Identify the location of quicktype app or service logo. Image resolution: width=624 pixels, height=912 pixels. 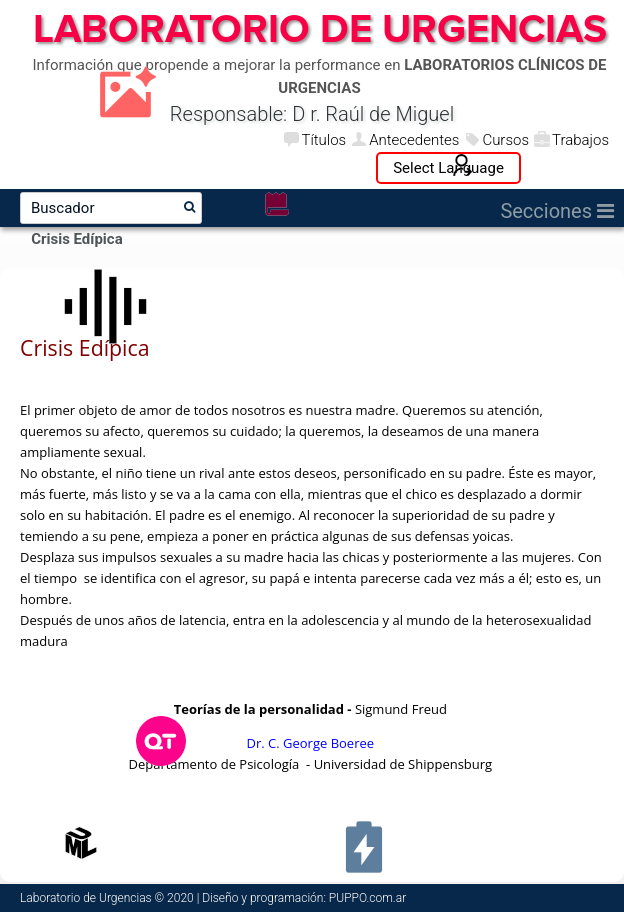
(161, 741).